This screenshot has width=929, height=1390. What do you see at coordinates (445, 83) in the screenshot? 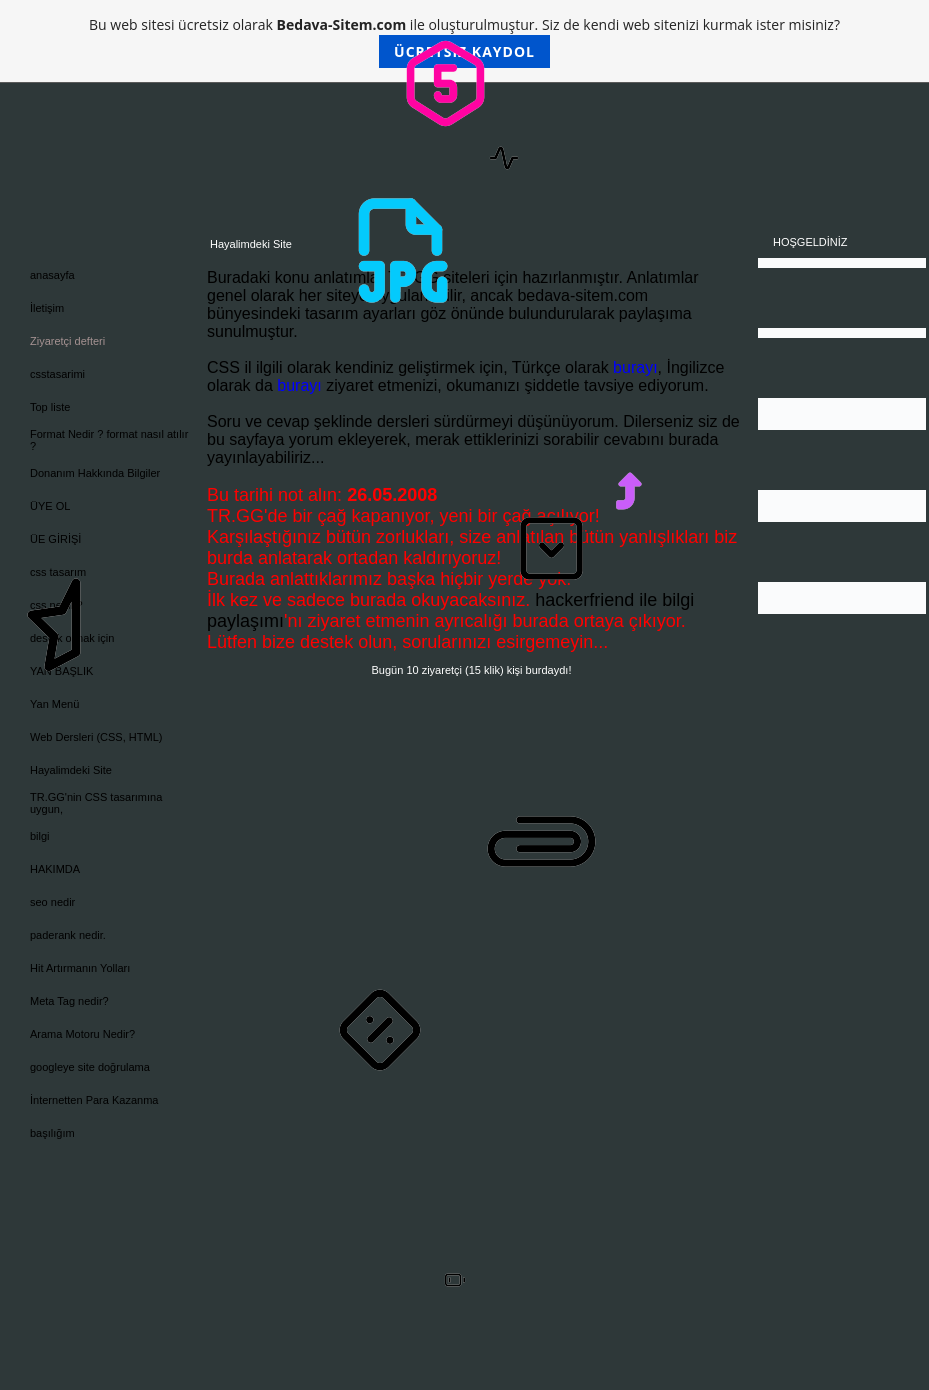
I see `indicates step 5 in a multi-step process` at bounding box center [445, 83].